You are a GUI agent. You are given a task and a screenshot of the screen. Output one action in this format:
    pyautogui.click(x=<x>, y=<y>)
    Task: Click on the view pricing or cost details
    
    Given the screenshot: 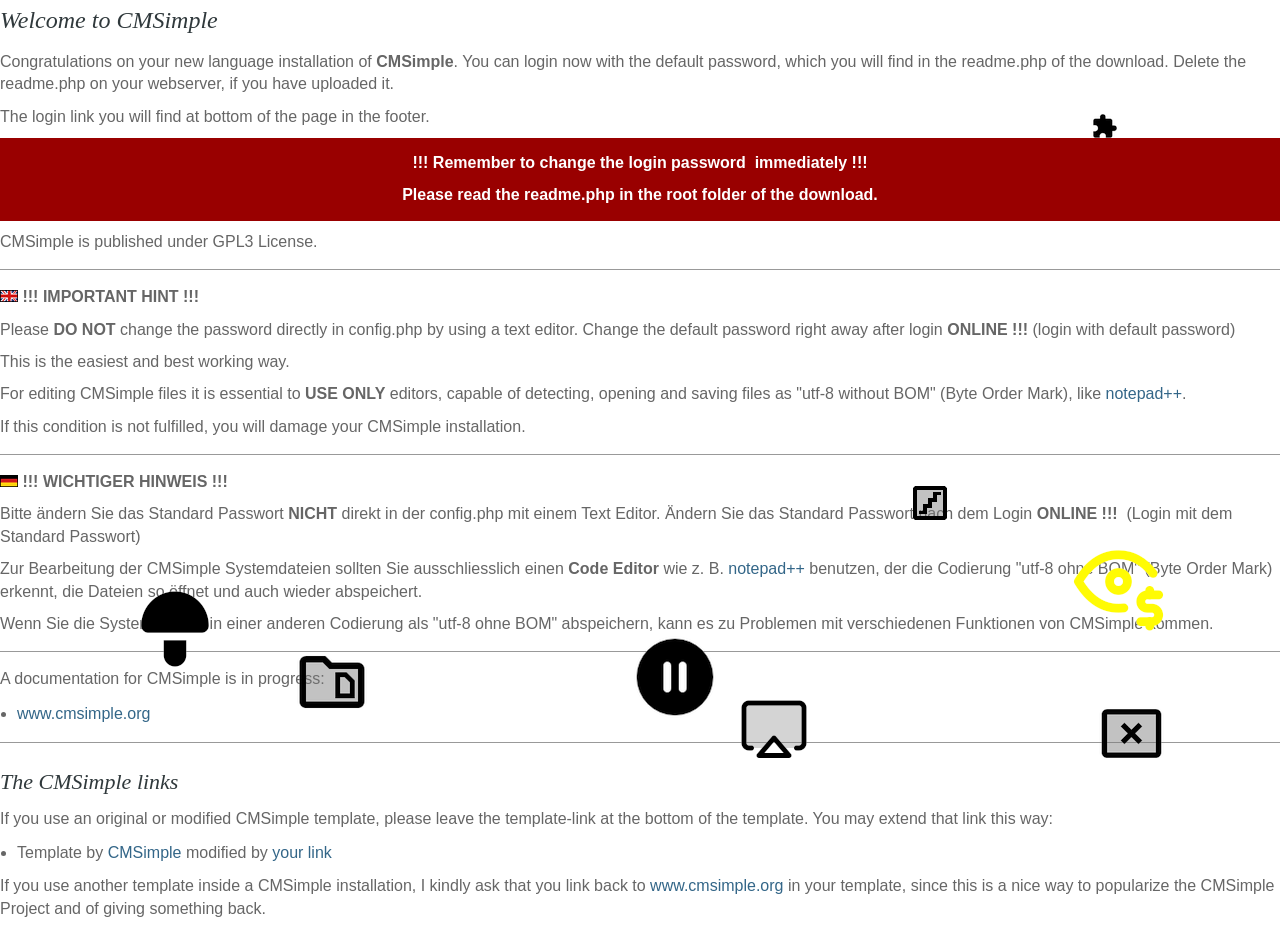 What is the action you would take?
    pyautogui.click(x=1118, y=581)
    